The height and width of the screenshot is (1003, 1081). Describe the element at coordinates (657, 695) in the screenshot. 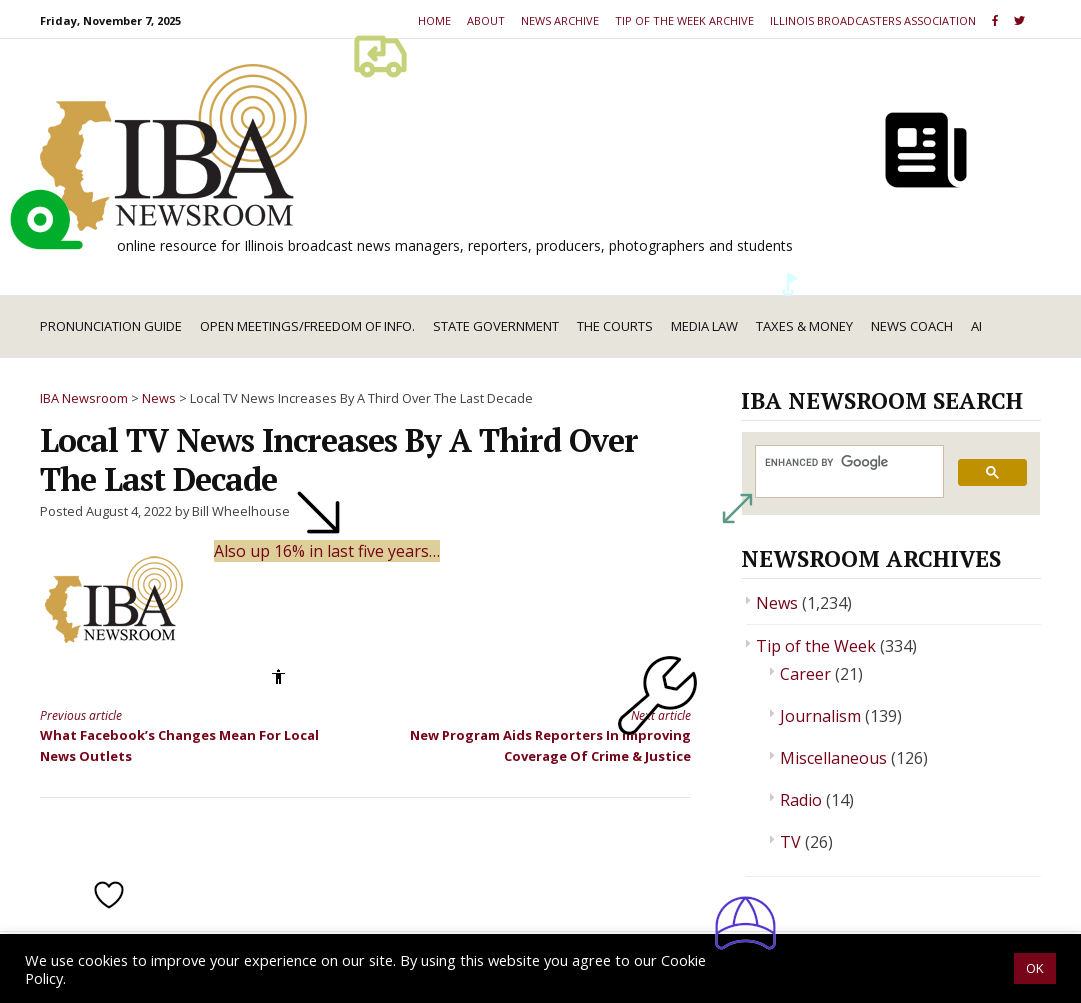

I see `access settings or configuration options` at that location.